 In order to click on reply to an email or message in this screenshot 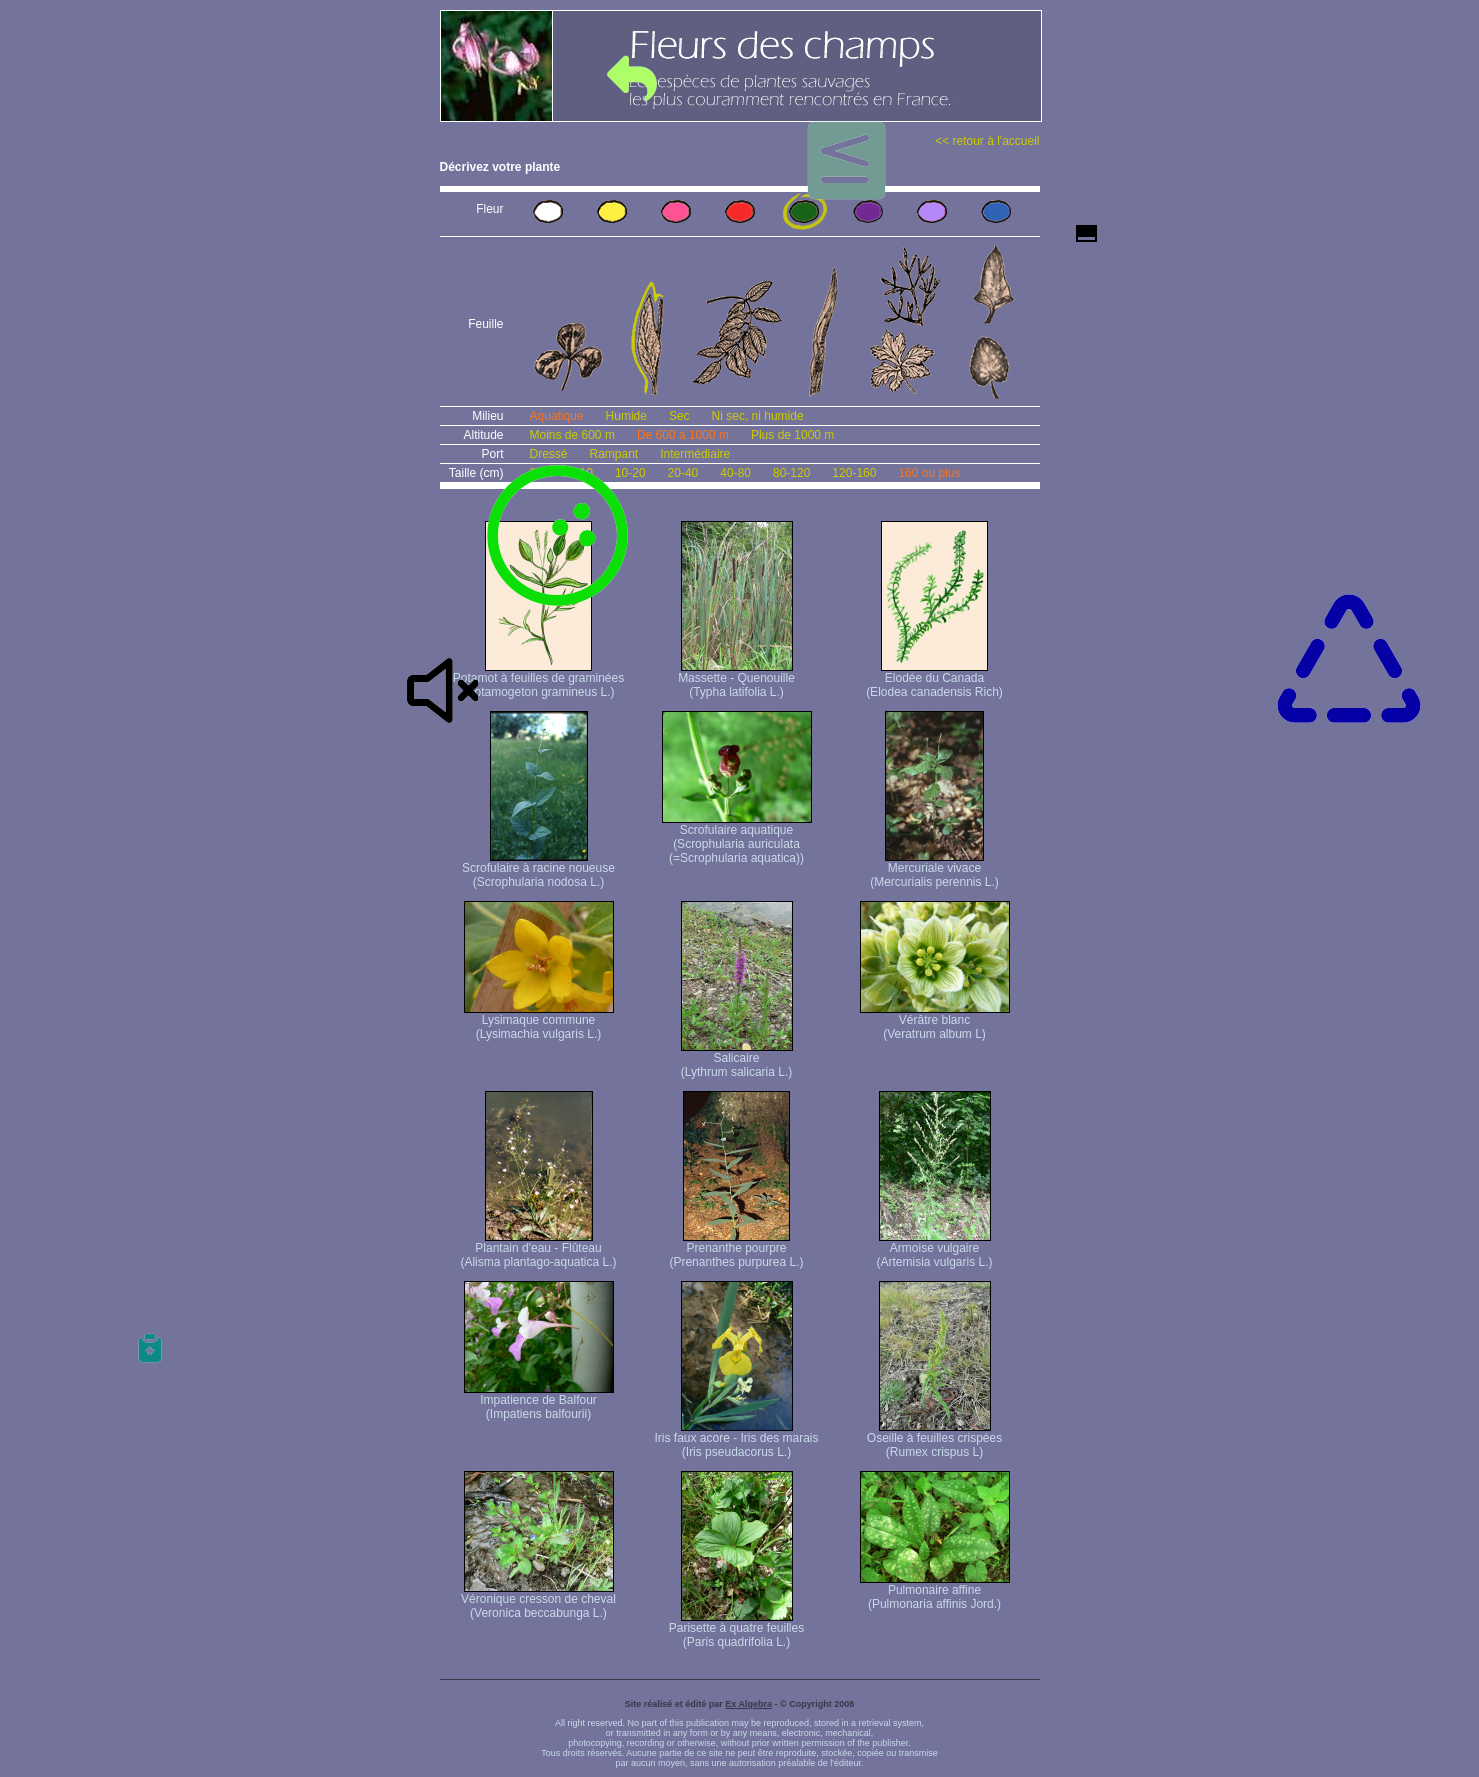, I will do `click(632, 79)`.